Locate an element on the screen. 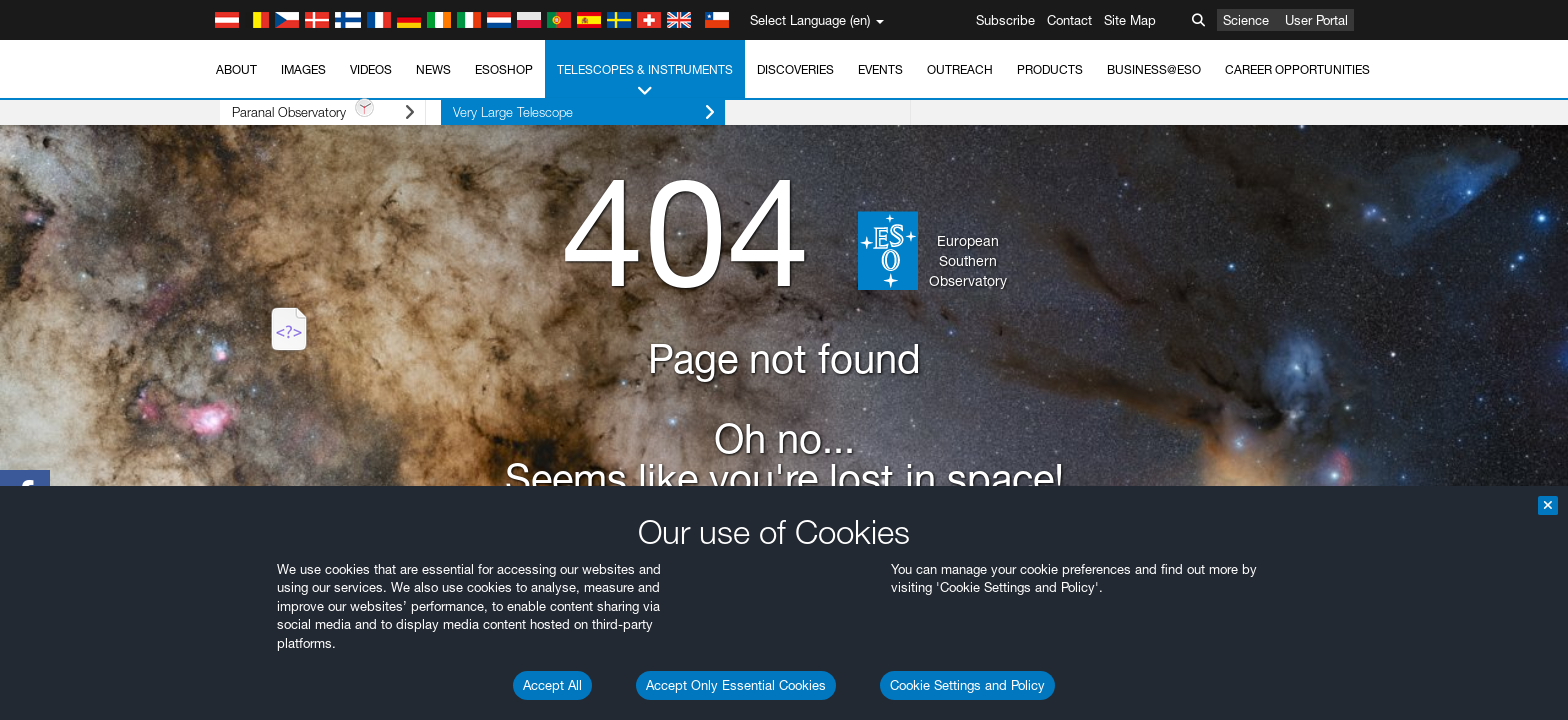 Image resolution: width=1568 pixels, height=720 pixels. access time and date settings is located at coordinates (364, 107).